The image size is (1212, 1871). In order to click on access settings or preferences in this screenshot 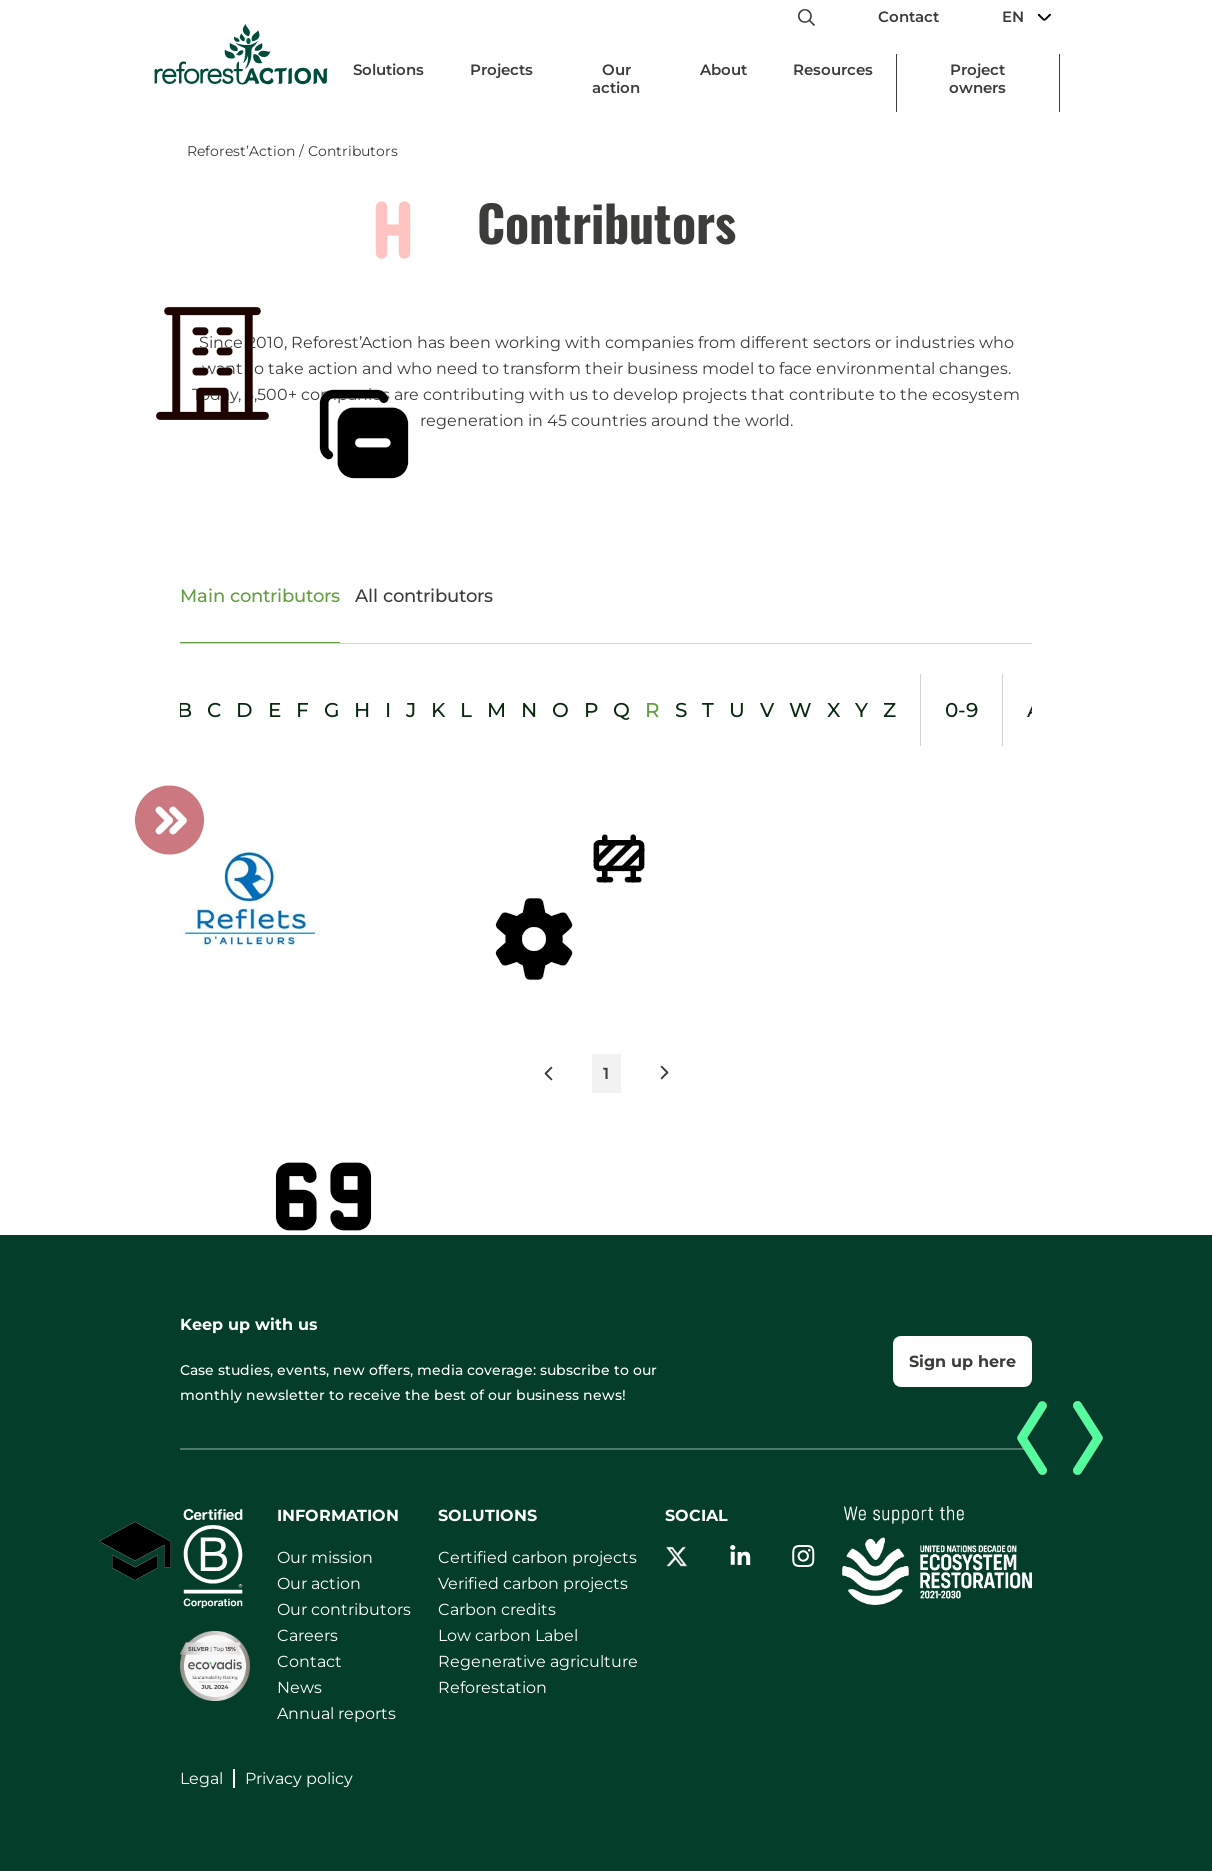, I will do `click(534, 939)`.